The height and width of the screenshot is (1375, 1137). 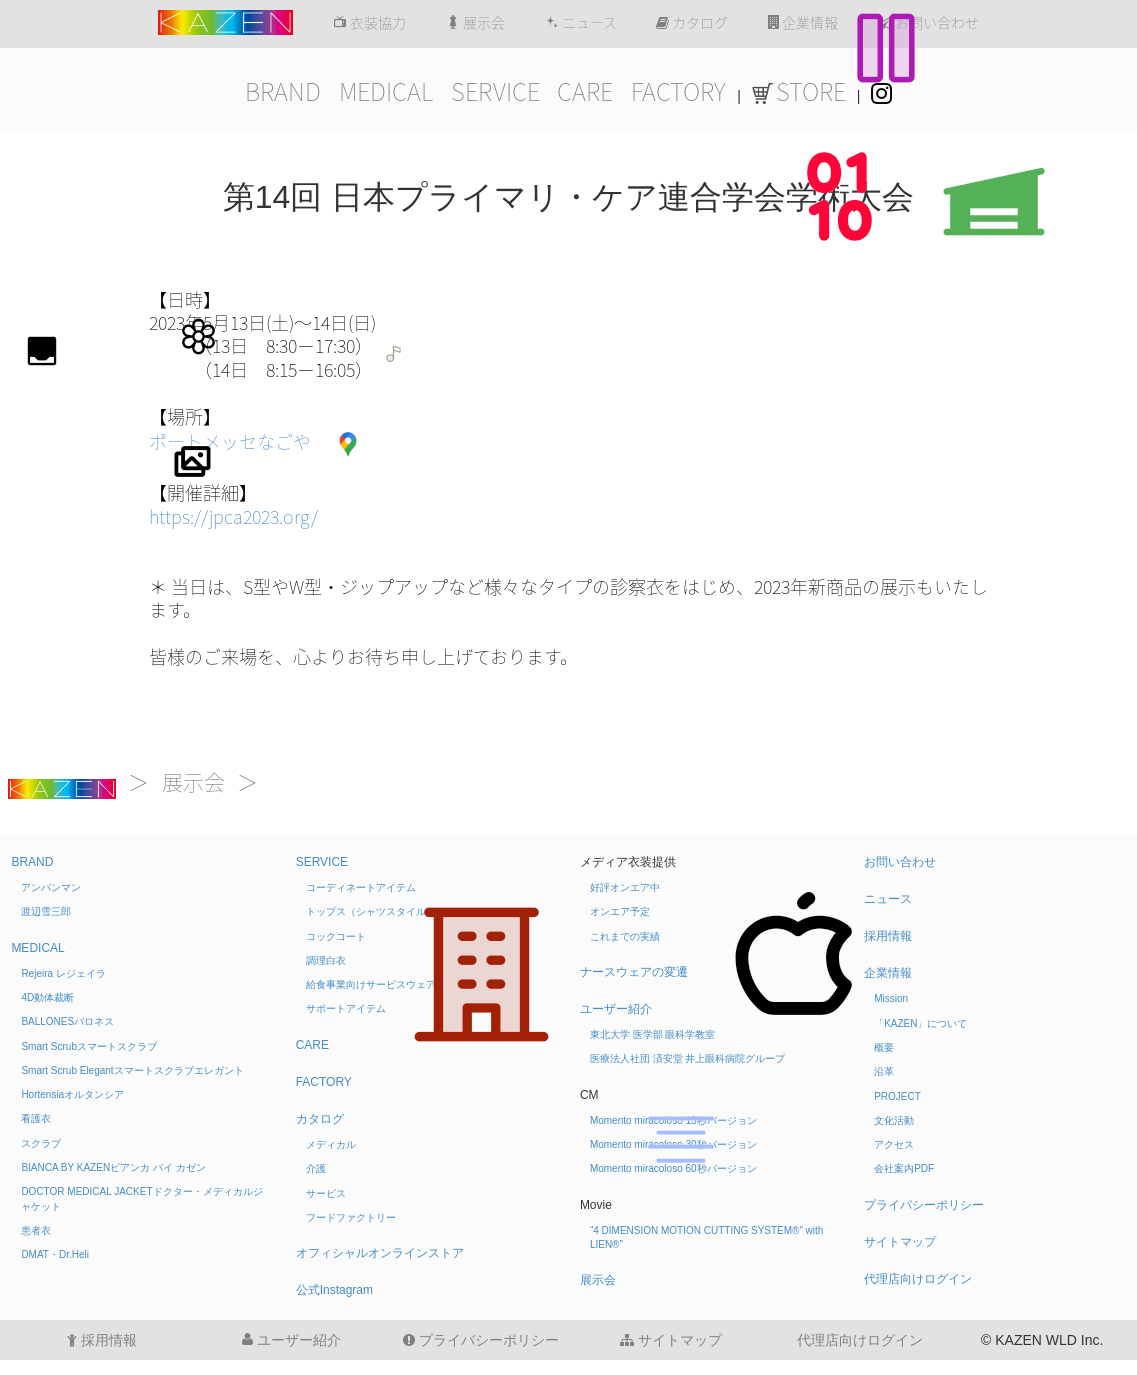 I want to click on center align text, so click(x=681, y=1141).